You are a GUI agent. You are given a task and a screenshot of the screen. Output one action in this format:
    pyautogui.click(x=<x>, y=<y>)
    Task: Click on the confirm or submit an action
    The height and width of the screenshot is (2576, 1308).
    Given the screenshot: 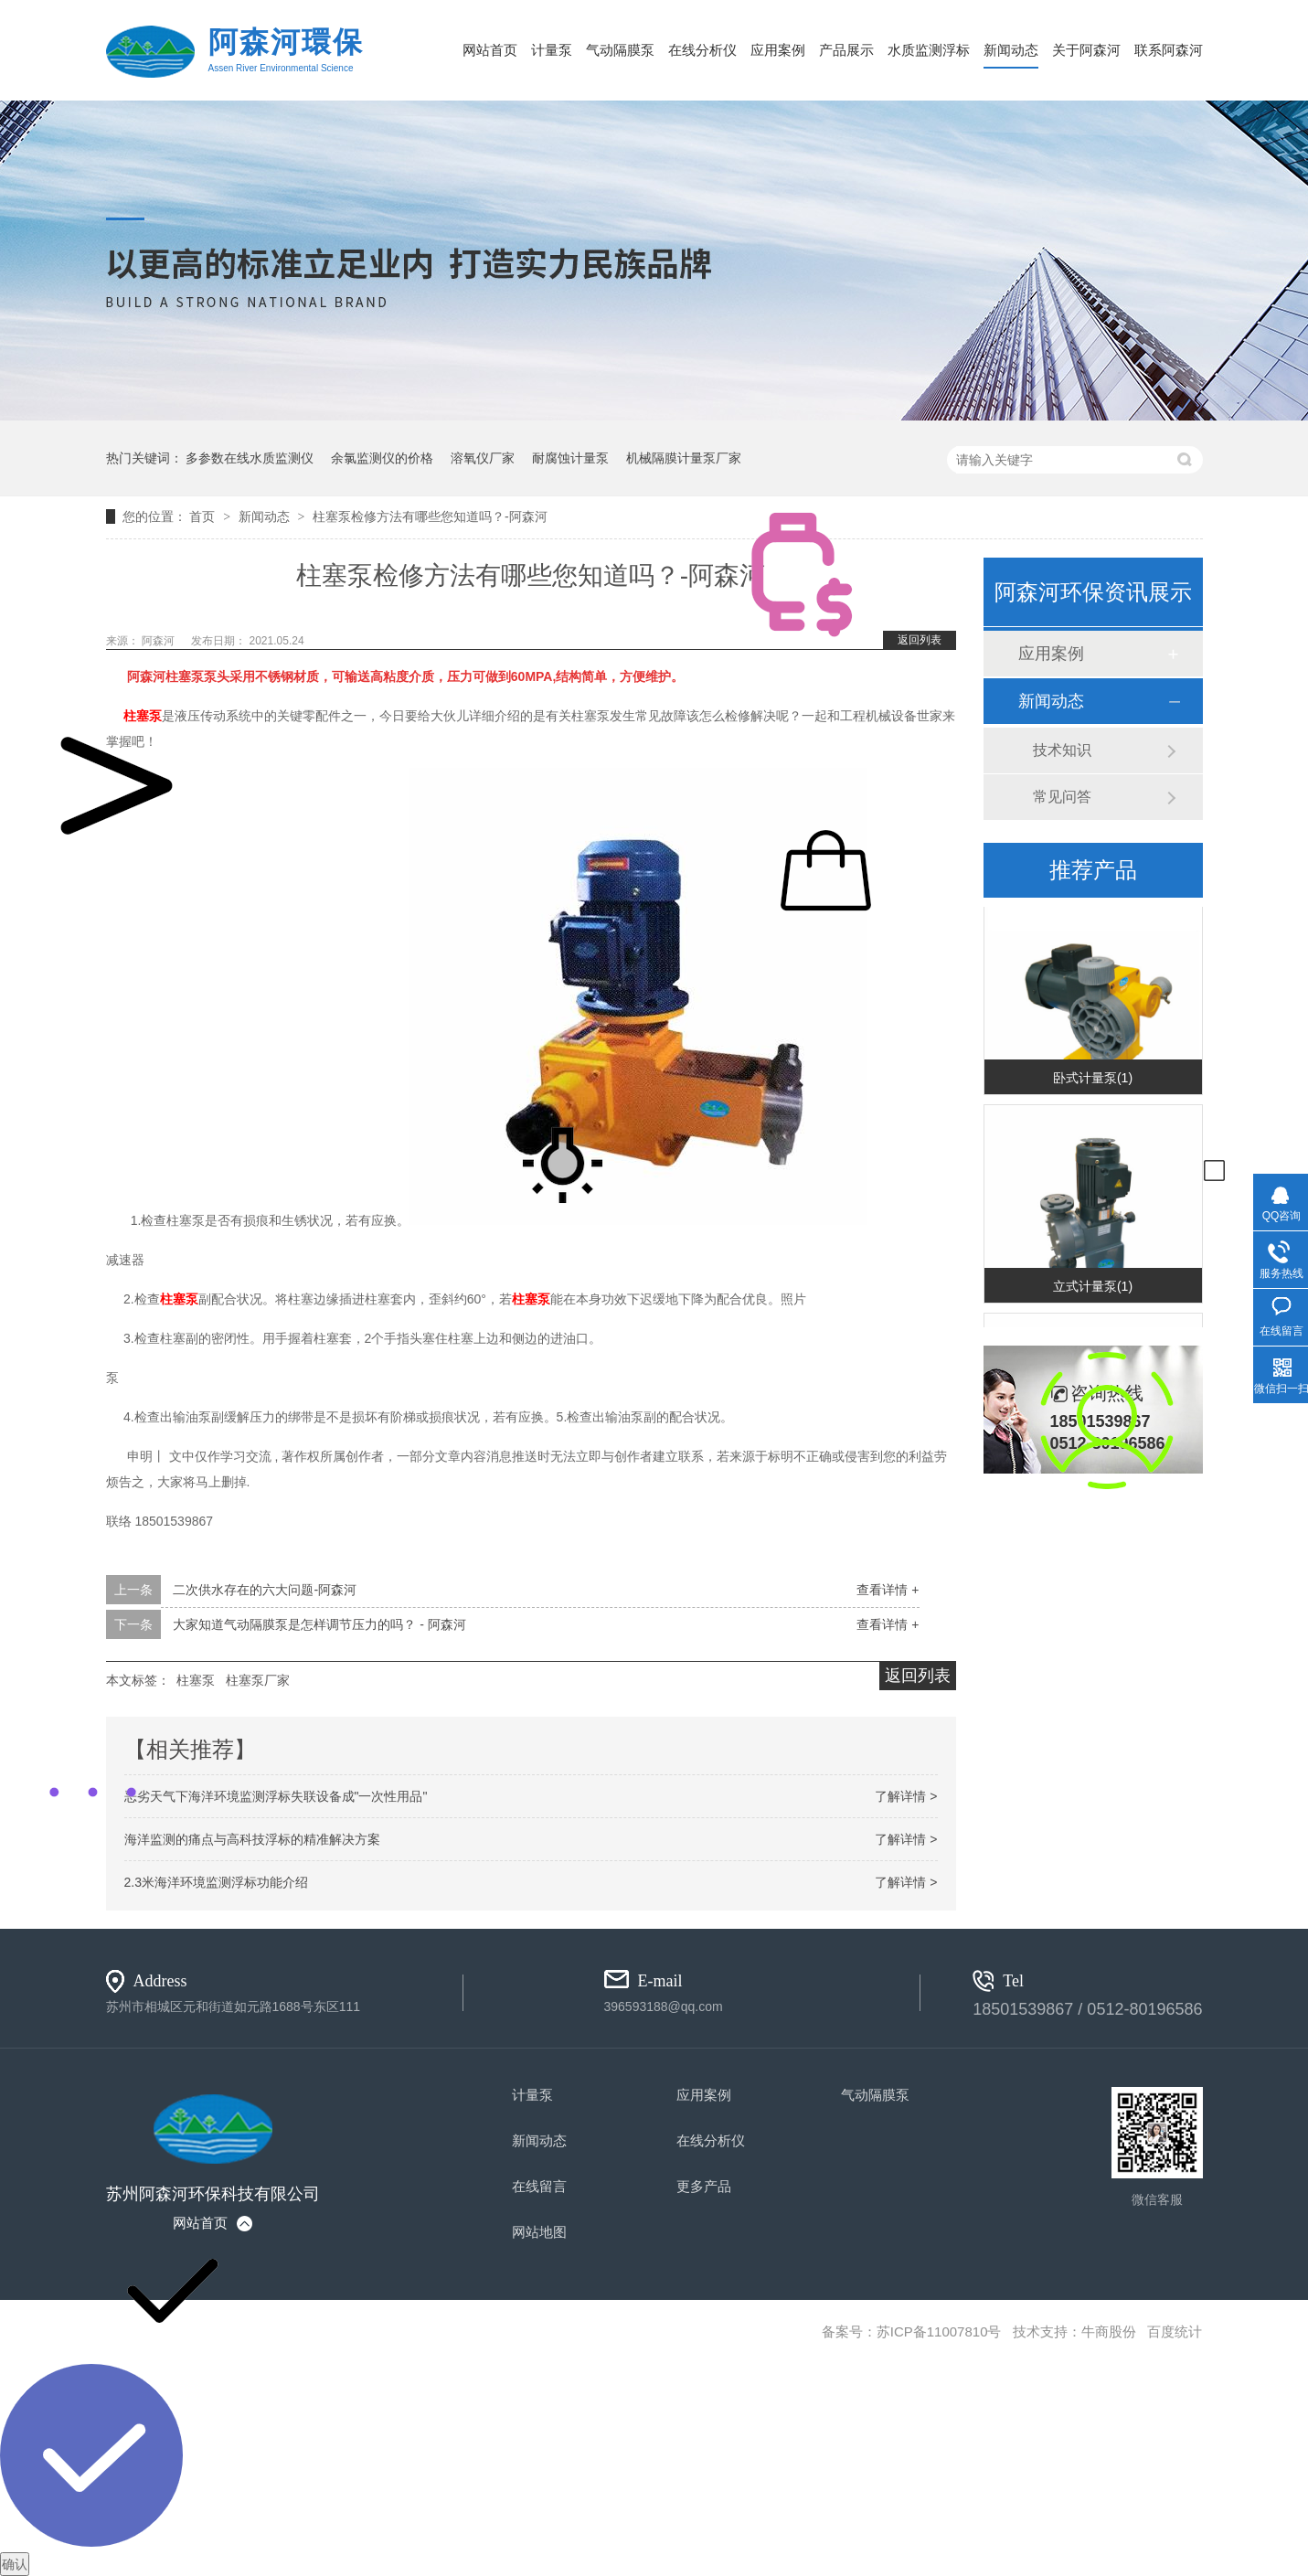 What is the action you would take?
    pyautogui.click(x=170, y=2291)
    